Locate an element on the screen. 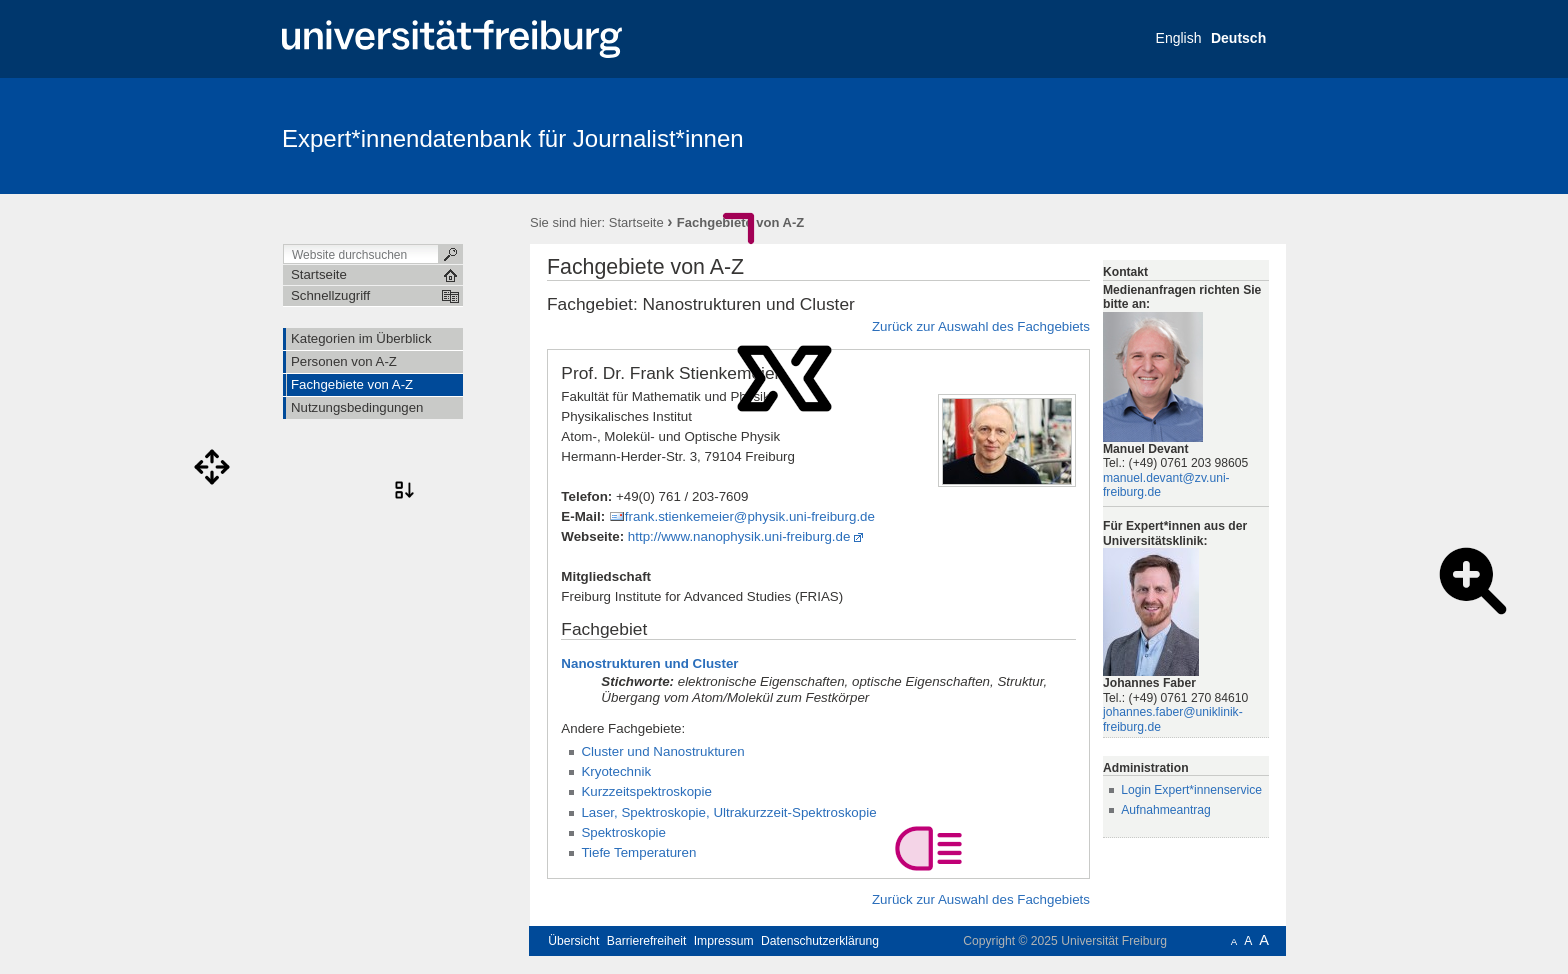 The image size is (1568, 974). navigate to external link is located at coordinates (738, 228).